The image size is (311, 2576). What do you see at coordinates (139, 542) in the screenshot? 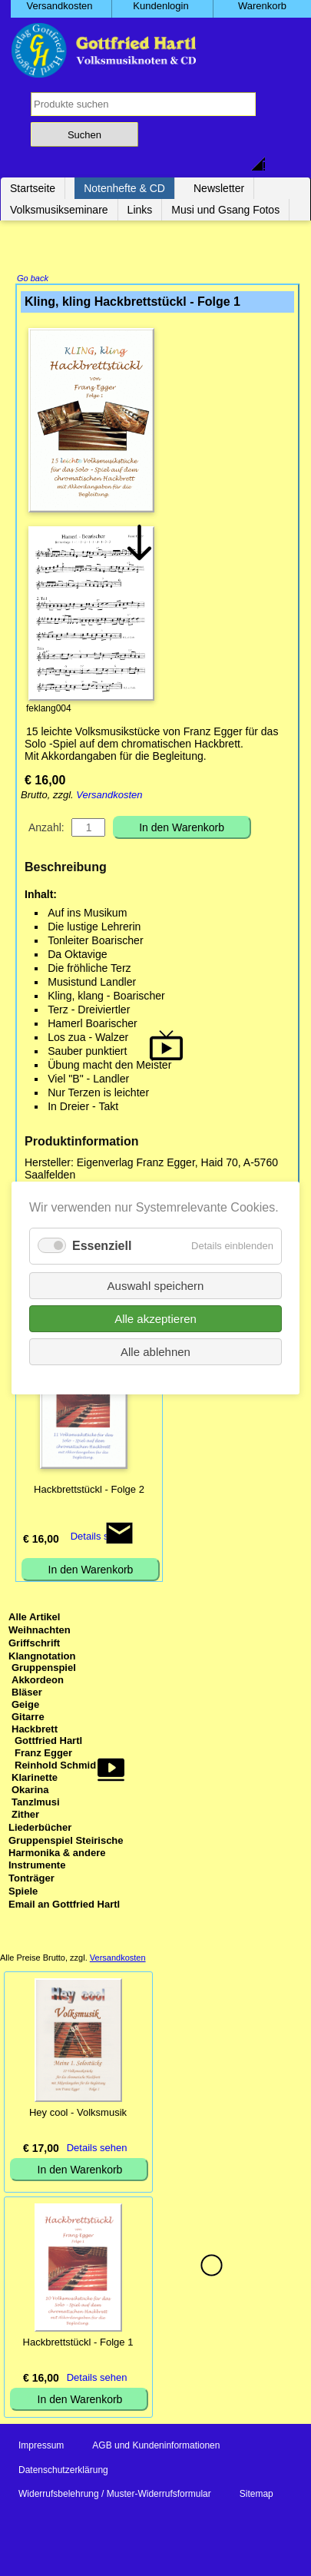
I see `navigate or scroll downward` at bounding box center [139, 542].